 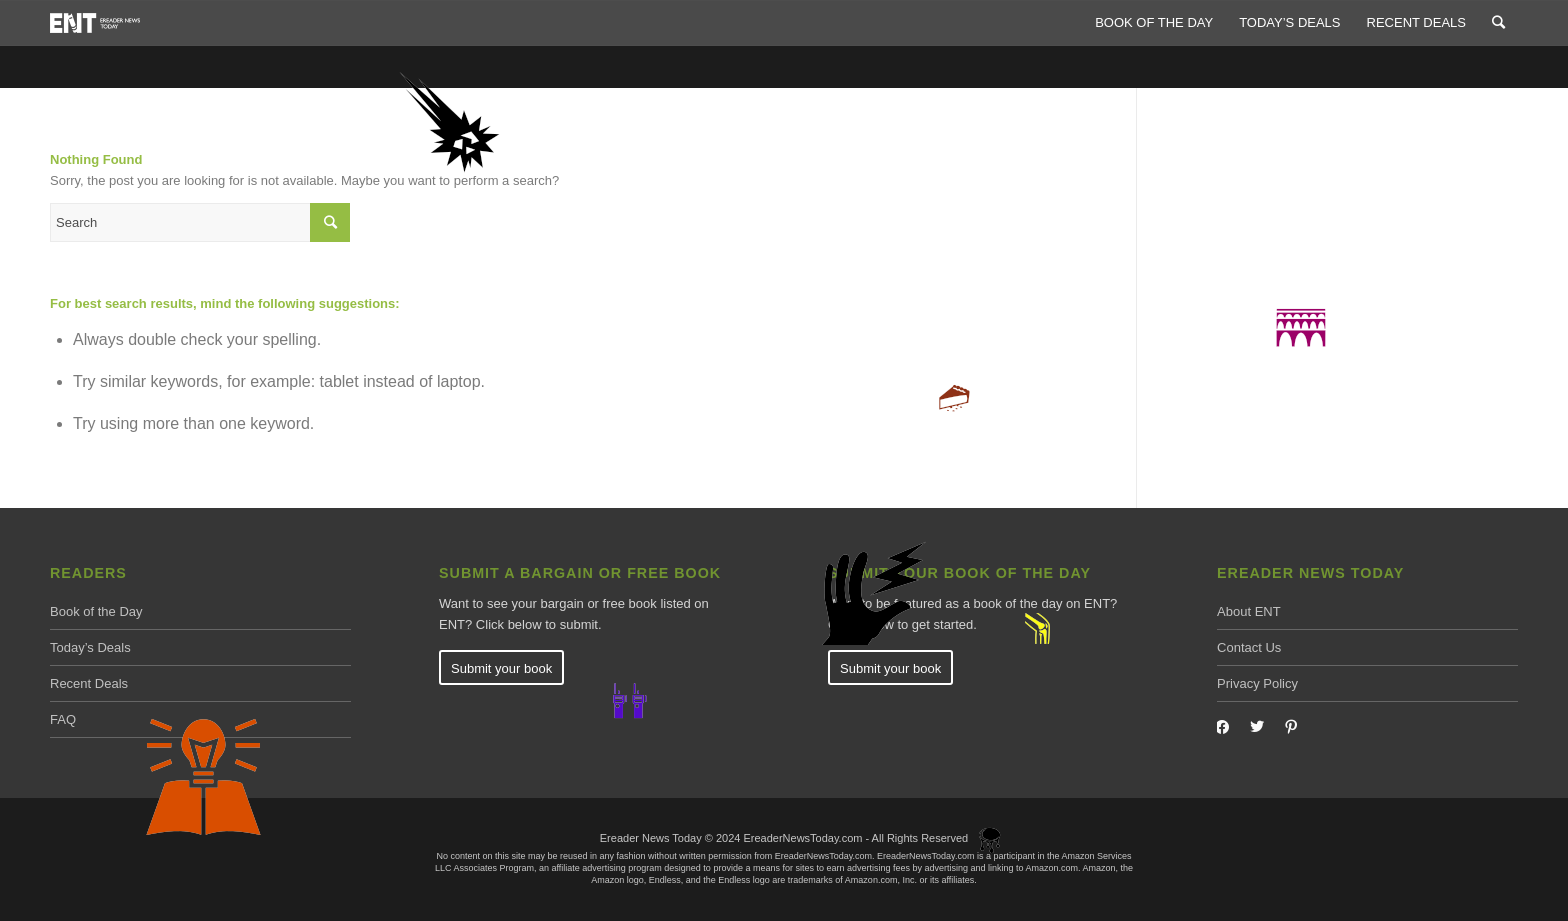 I want to click on view aqueduct or water infrastructure, so click(x=1301, y=323).